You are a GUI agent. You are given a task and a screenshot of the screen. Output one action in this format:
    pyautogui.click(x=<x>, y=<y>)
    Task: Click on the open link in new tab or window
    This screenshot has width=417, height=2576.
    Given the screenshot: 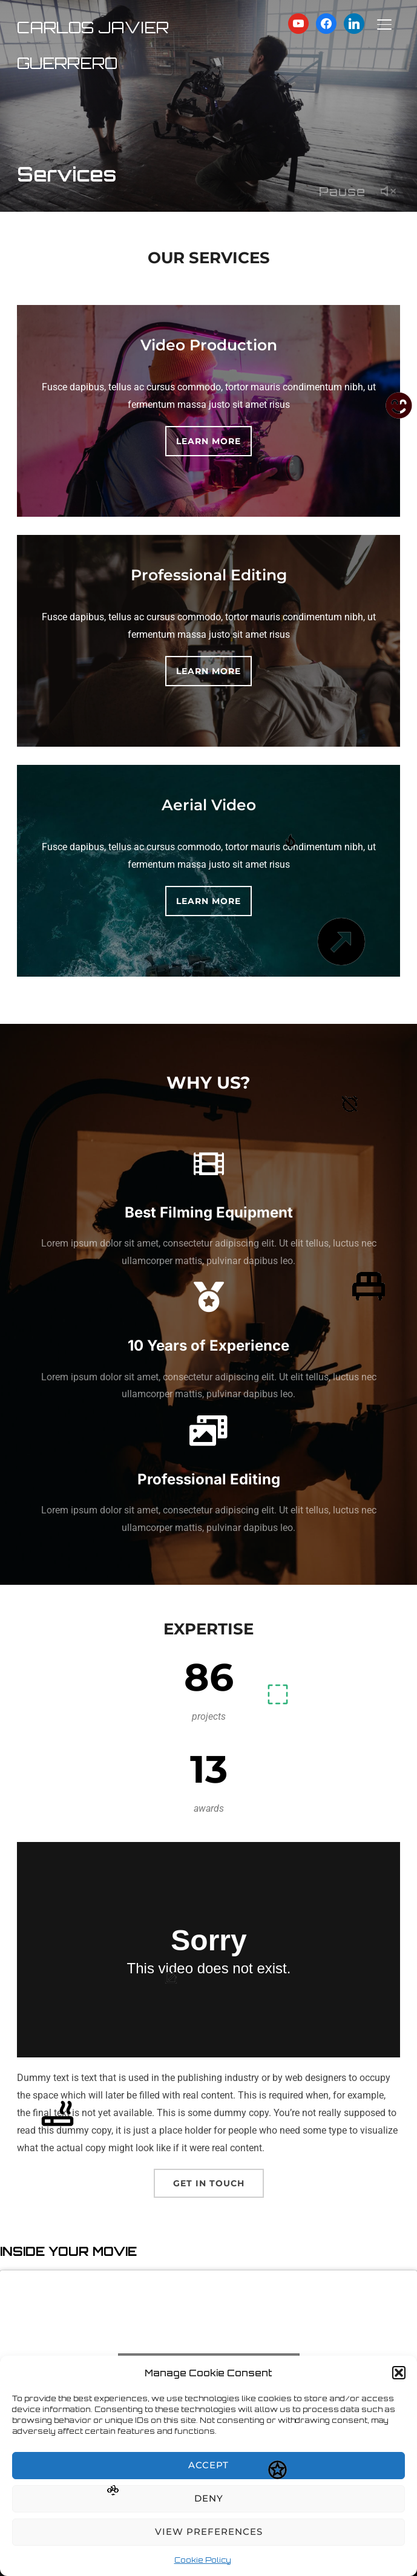 What is the action you would take?
    pyautogui.click(x=341, y=942)
    